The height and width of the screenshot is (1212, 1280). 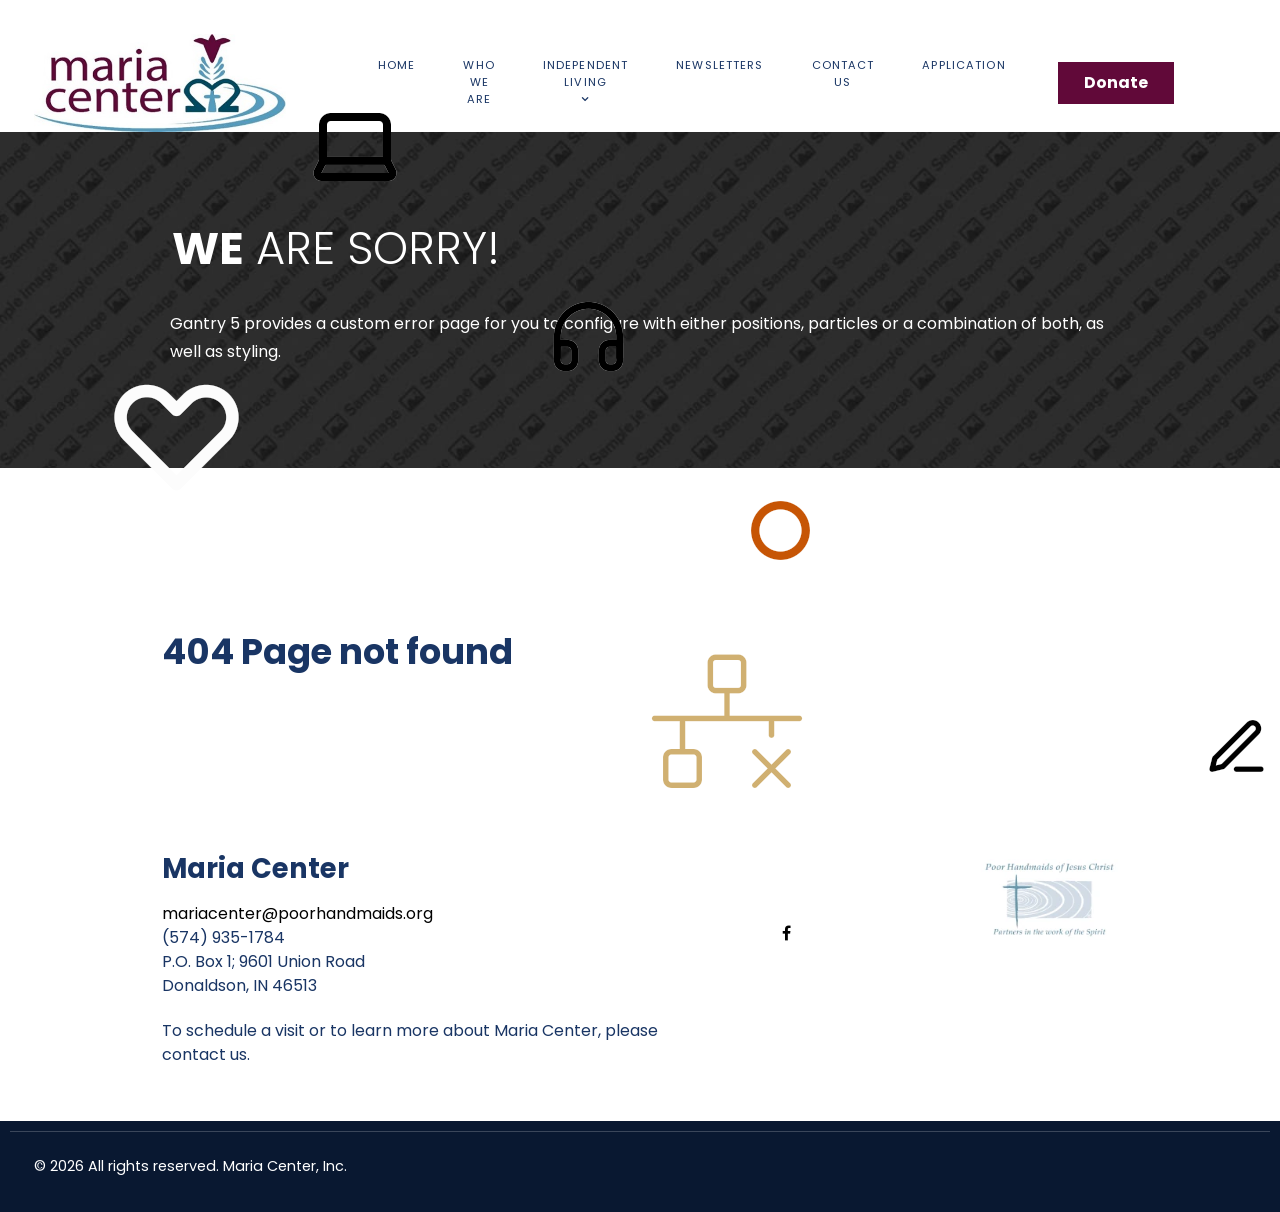 What do you see at coordinates (780, 530) in the screenshot?
I see `indicates an unread item or notification` at bounding box center [780, 530].